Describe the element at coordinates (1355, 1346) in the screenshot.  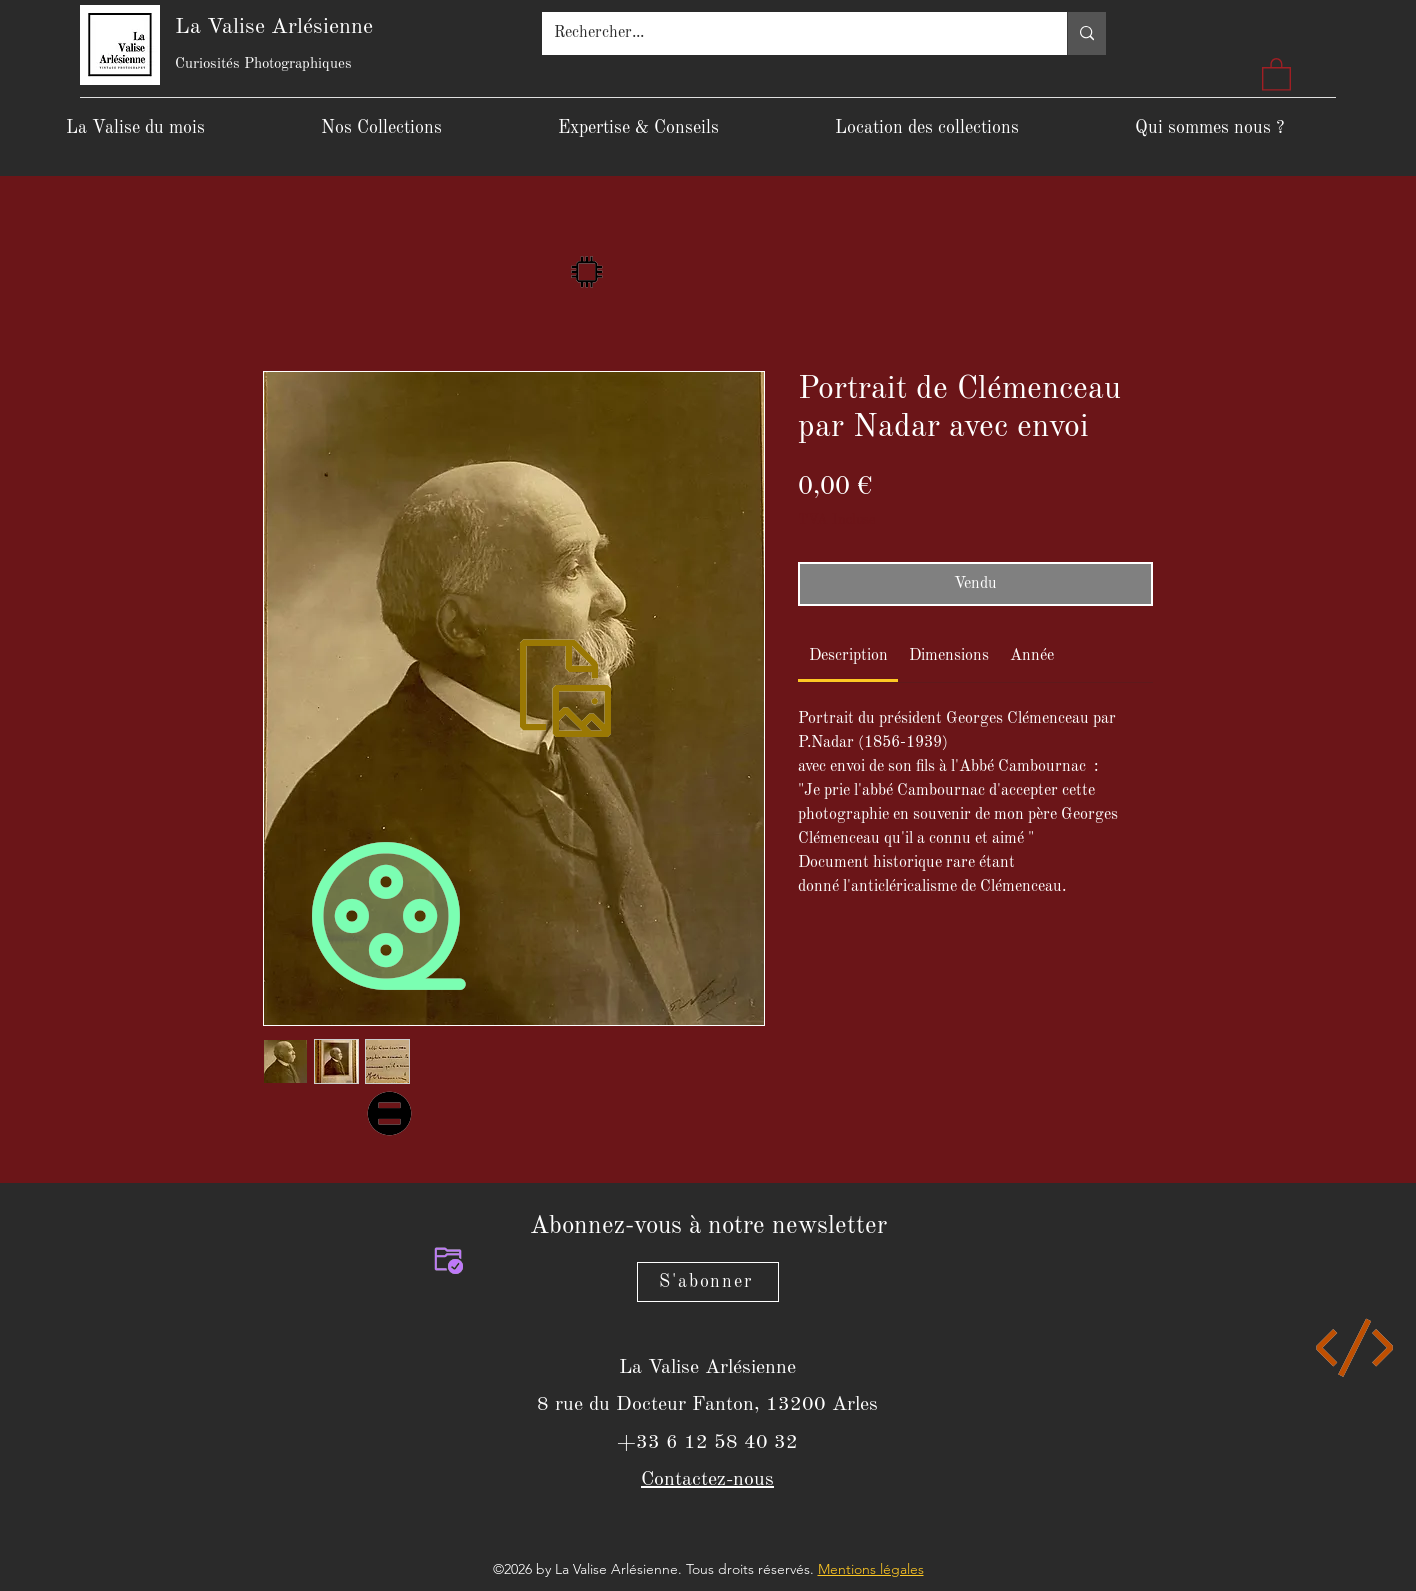
I see `view or edit source code` at that location.